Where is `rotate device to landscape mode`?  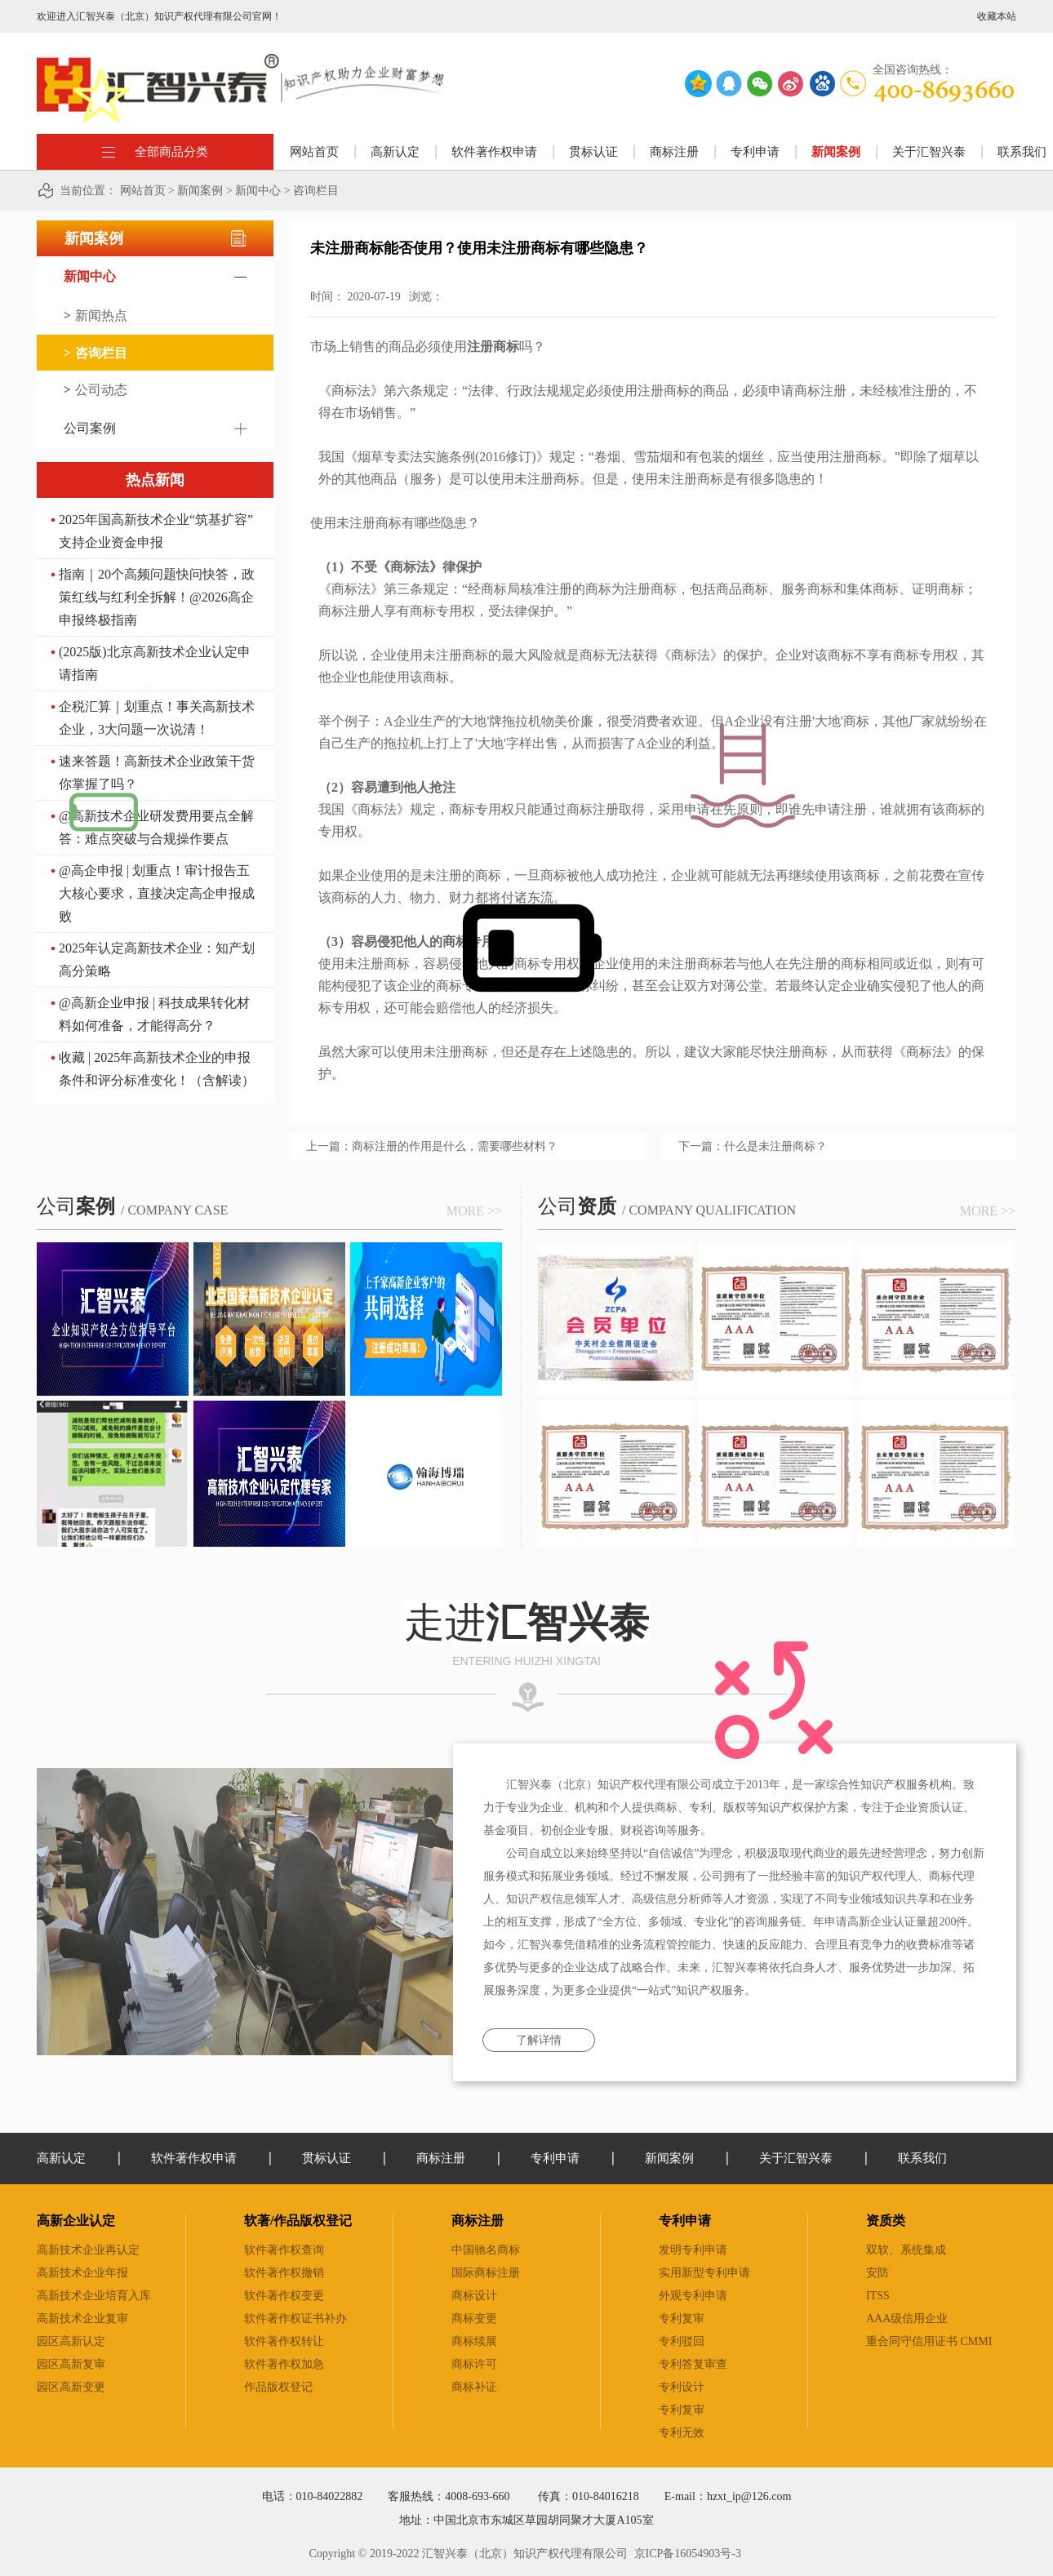
rotate device to landscape mode is located at coordinates (104, 812).